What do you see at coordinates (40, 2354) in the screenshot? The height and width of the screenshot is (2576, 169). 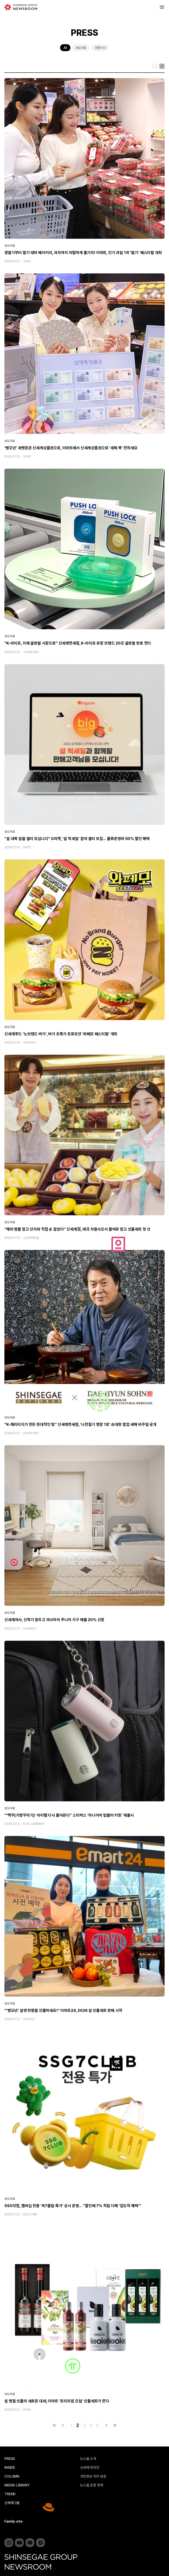 I see `iBeacon bluetooth proximity technology logo` at bounding box center [40, 2354].